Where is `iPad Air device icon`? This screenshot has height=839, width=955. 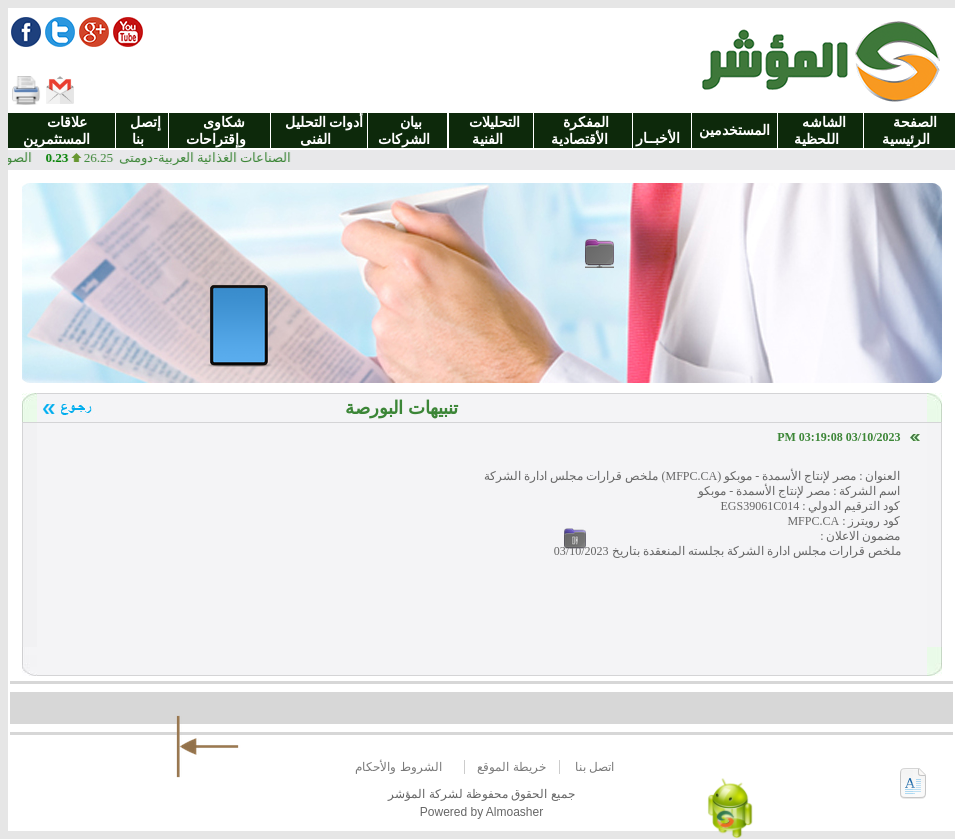
iPad Air device icon is located at coordinates (239, 326).